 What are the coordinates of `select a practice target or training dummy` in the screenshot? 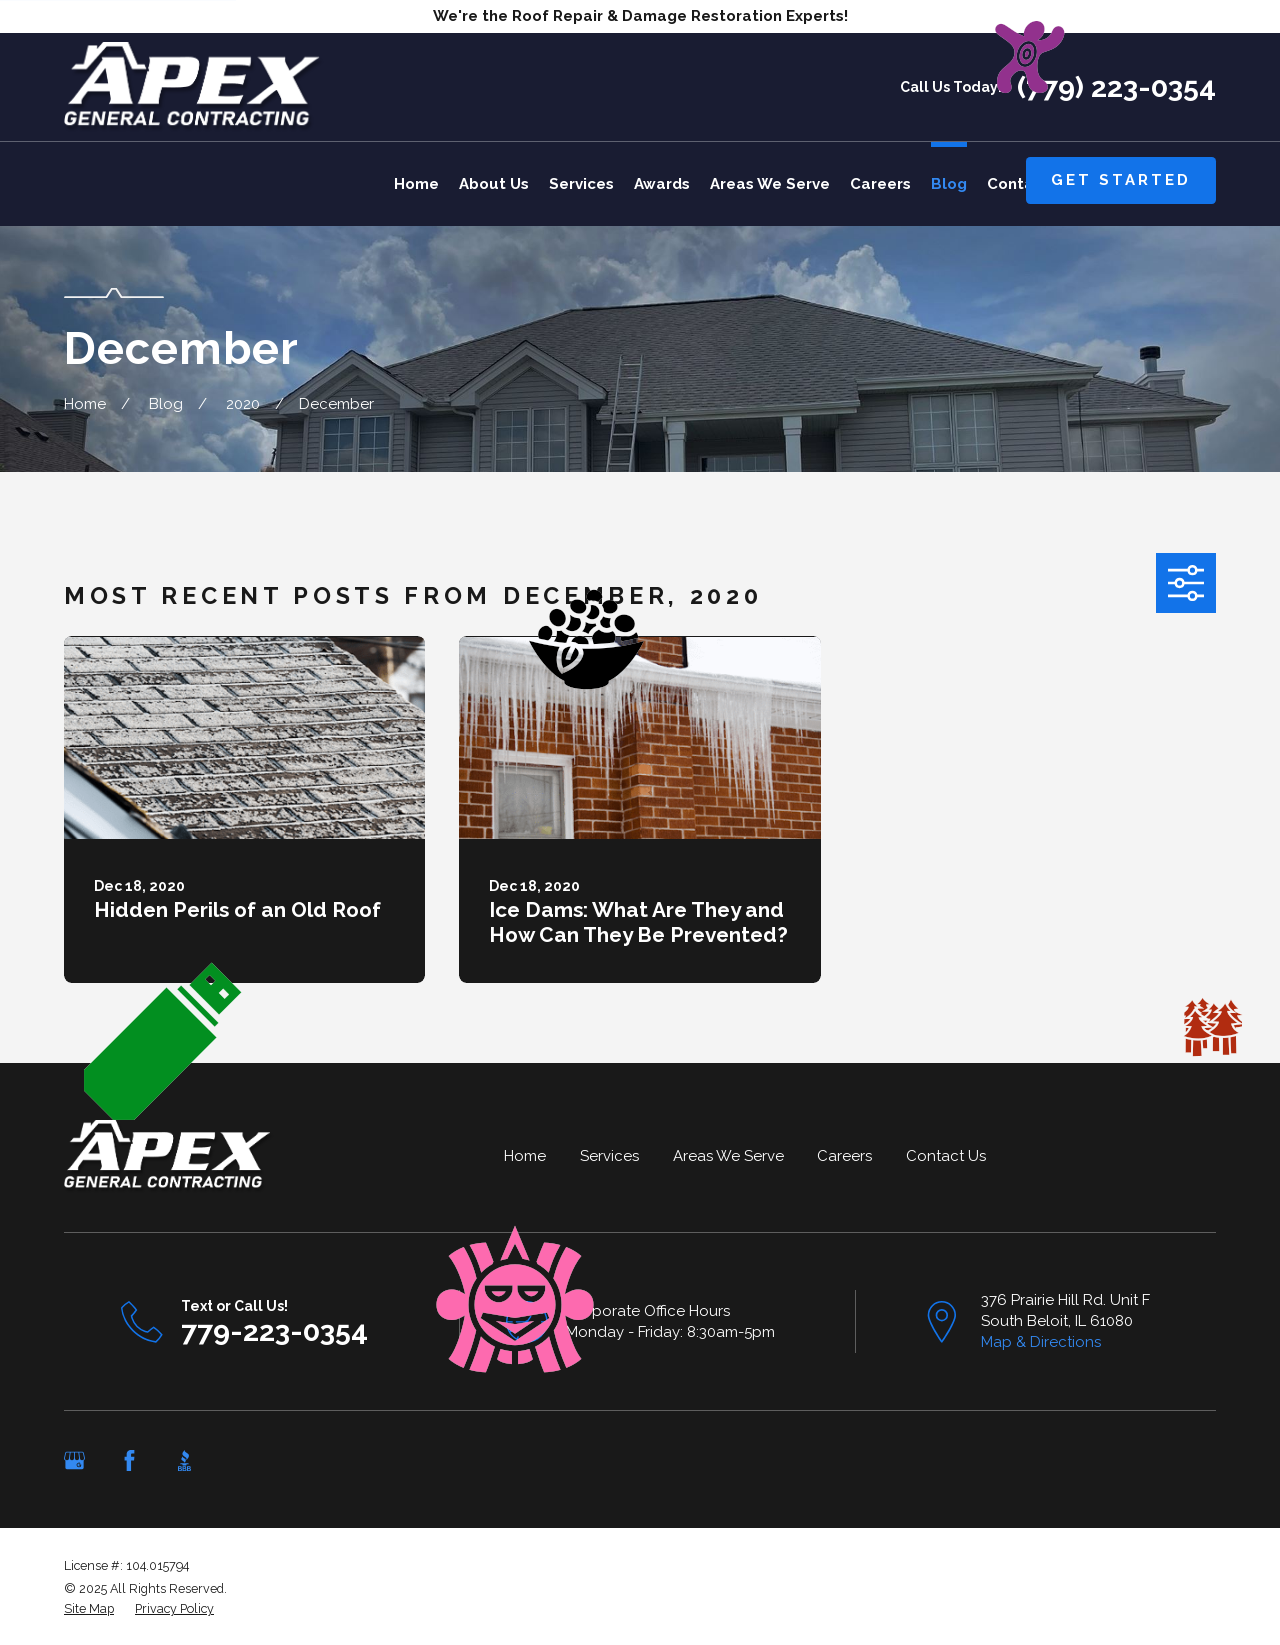 It's located at (1029, 57).